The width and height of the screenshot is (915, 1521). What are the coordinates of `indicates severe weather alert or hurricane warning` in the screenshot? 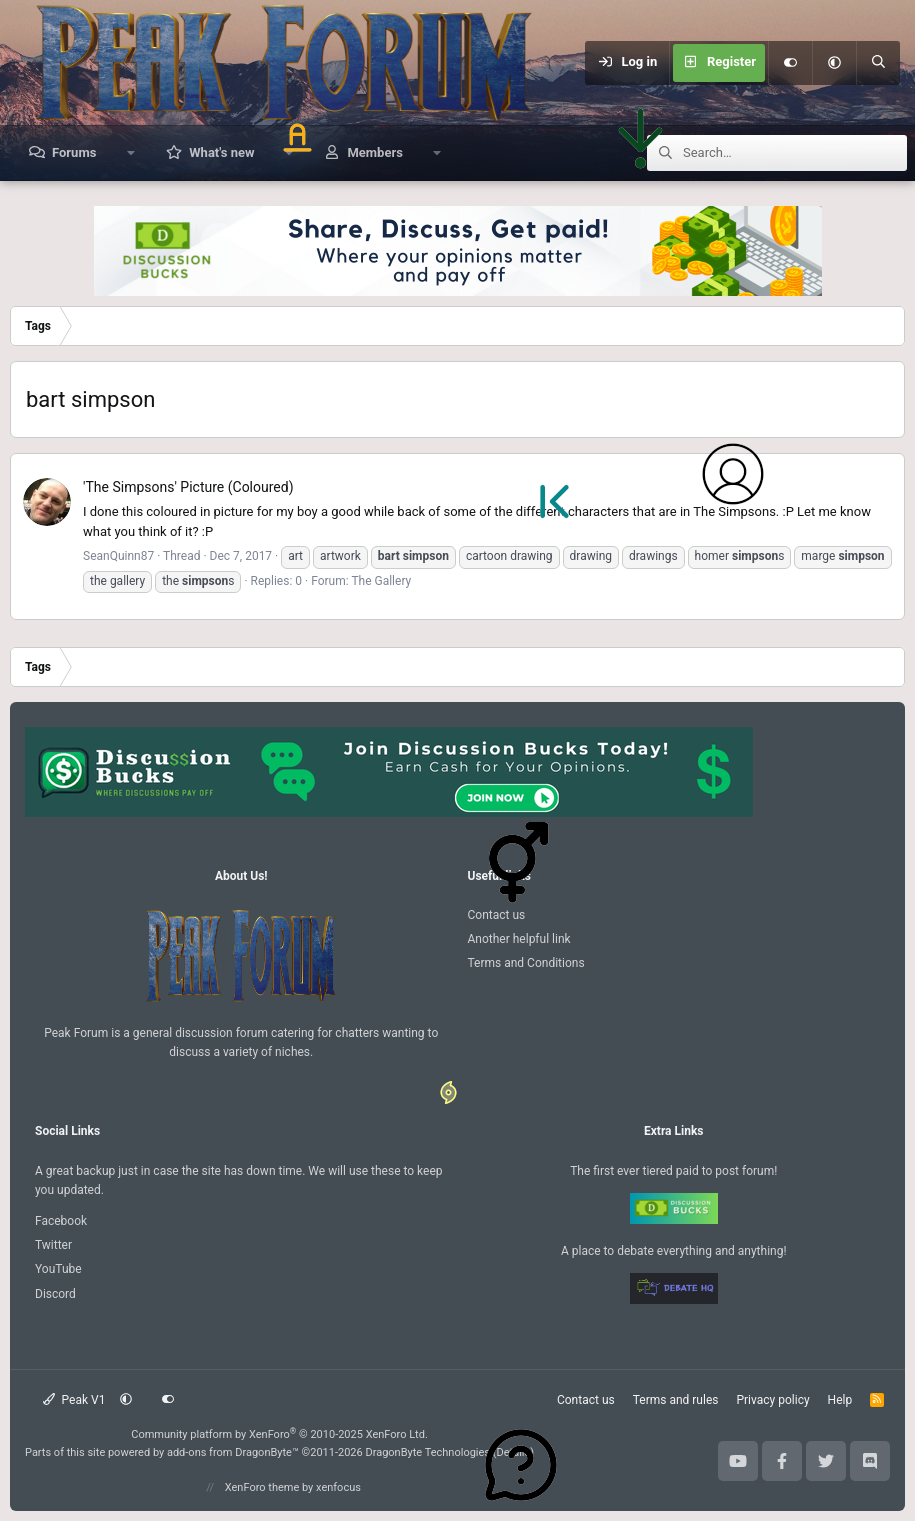 It's located at (448, 1092).